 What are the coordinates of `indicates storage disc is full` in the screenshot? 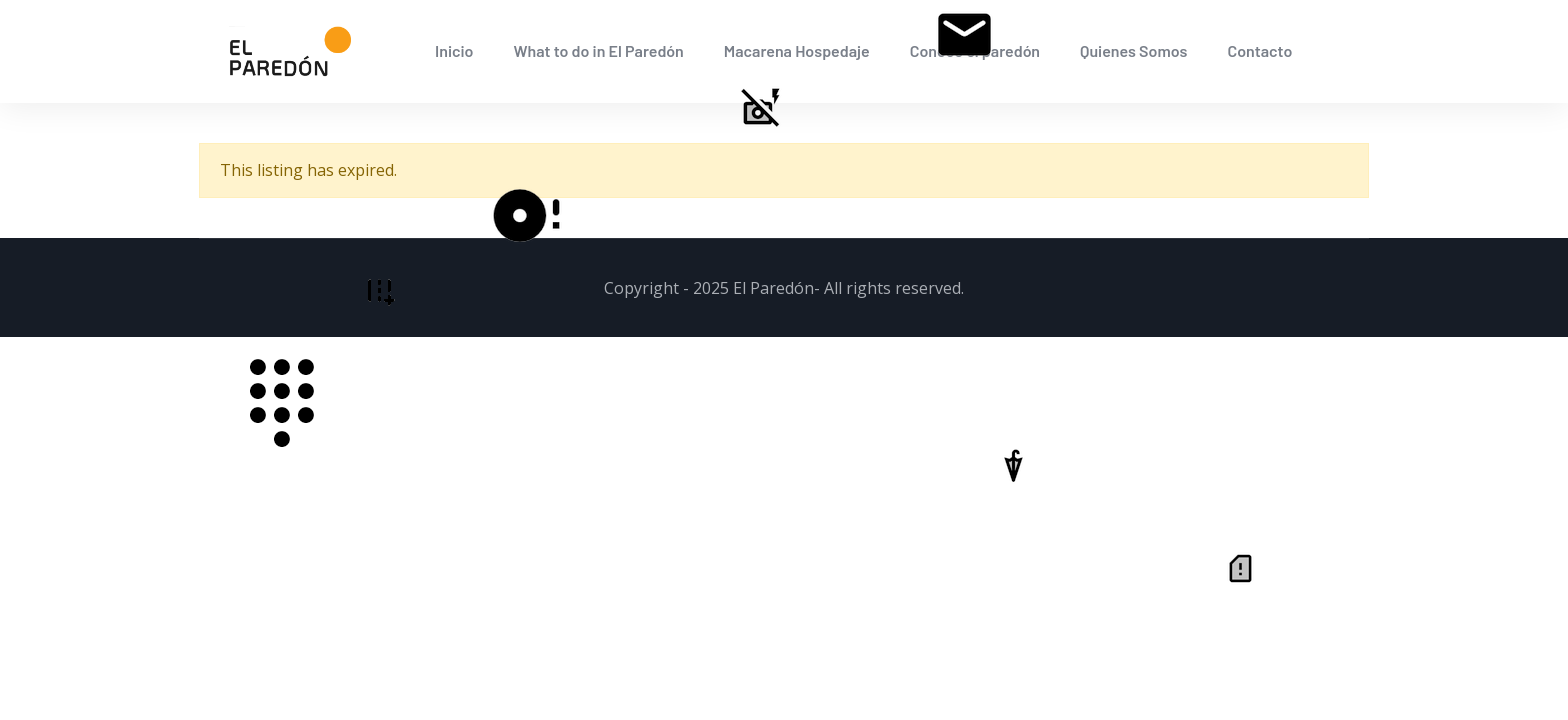 It's located at (526, 215).